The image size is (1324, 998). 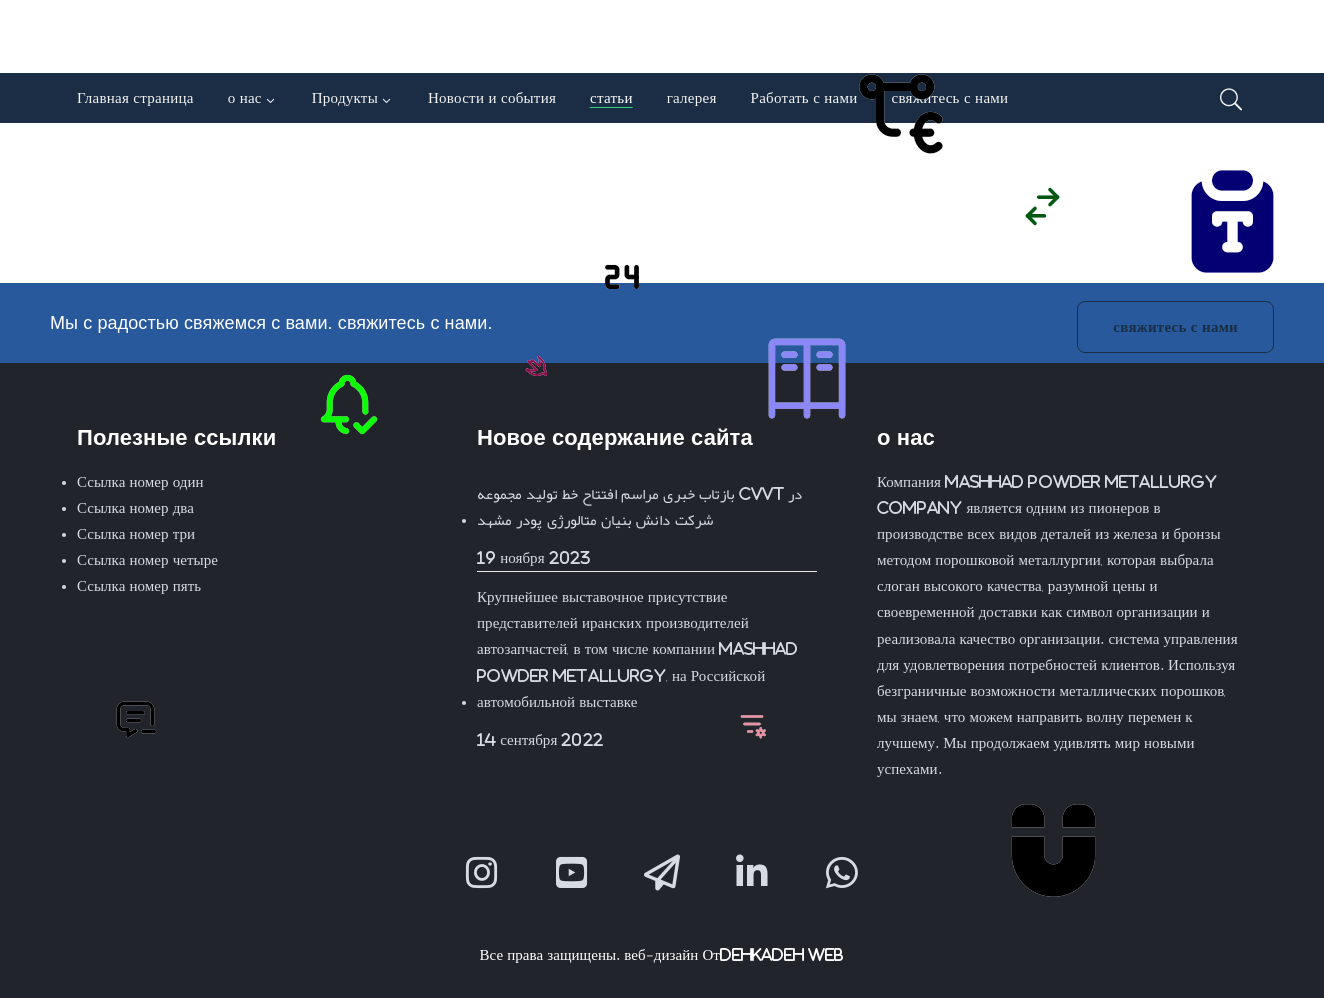 What do you see at coordinates (901, 116) in the screenshot?
I see `view euro currency transactions` at bounding box center [901, 116].